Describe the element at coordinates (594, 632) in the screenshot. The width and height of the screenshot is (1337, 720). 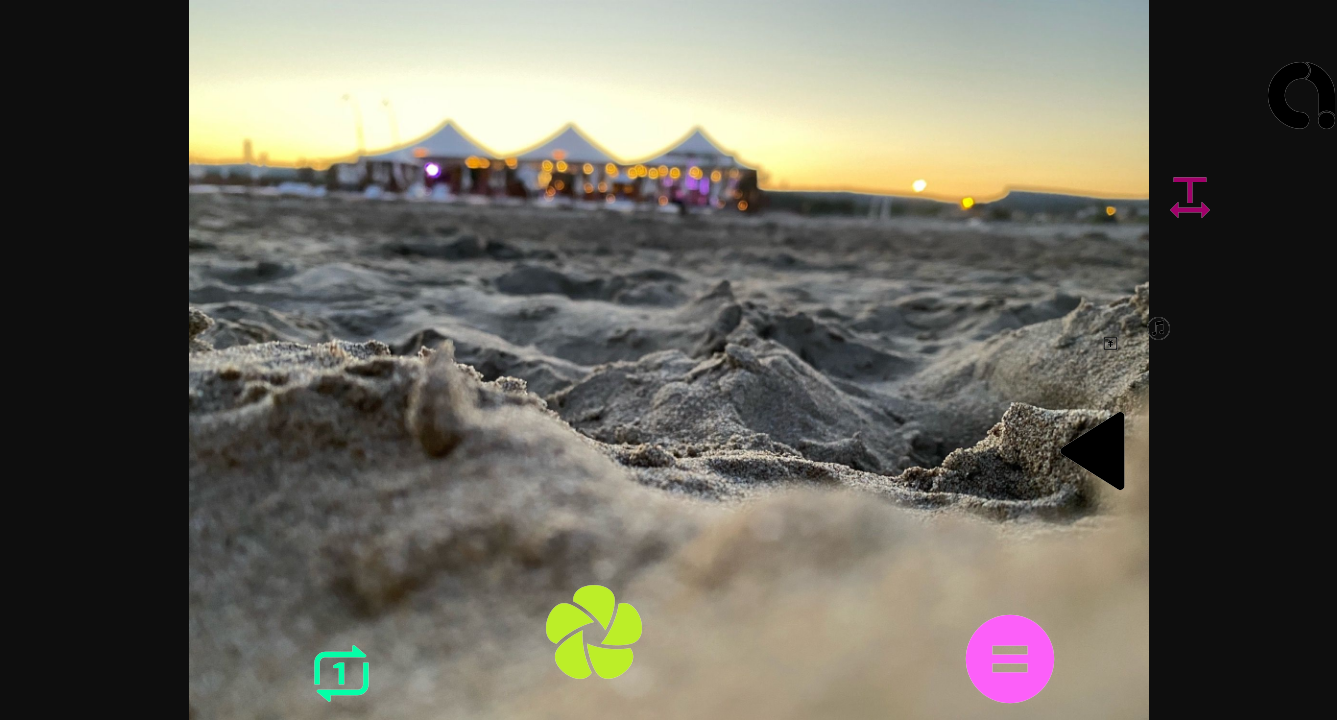
I see `open immich photo management app` at that location.